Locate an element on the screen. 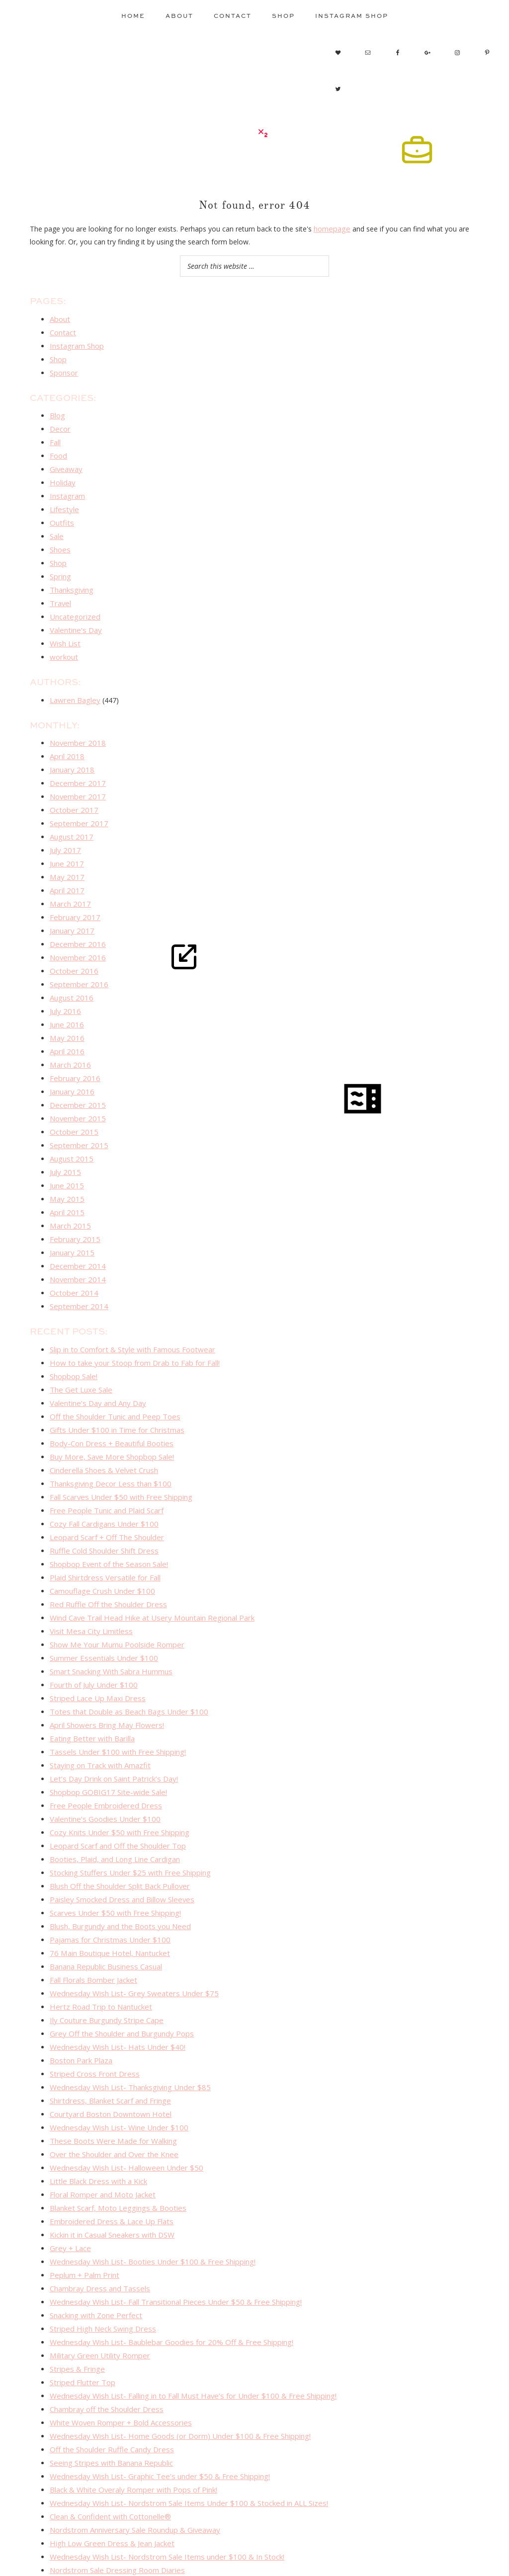  resize or scale an element is located at coordinates (184, 957).